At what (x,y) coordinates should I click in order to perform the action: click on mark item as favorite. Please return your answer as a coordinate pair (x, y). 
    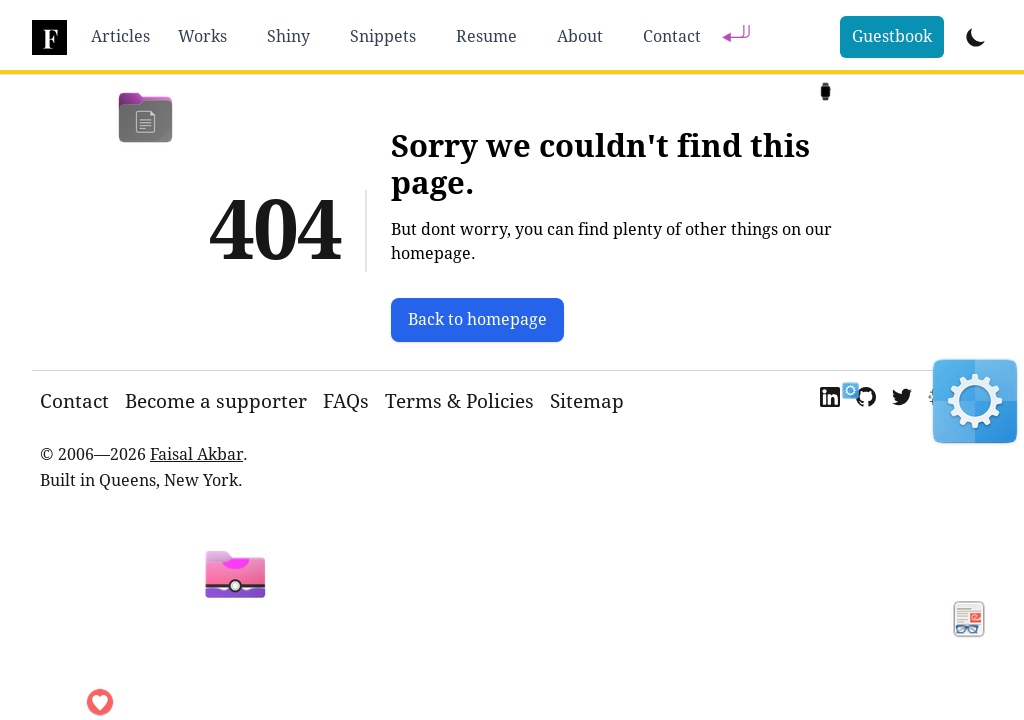
    Looking at the image, I should click on (100, 702).